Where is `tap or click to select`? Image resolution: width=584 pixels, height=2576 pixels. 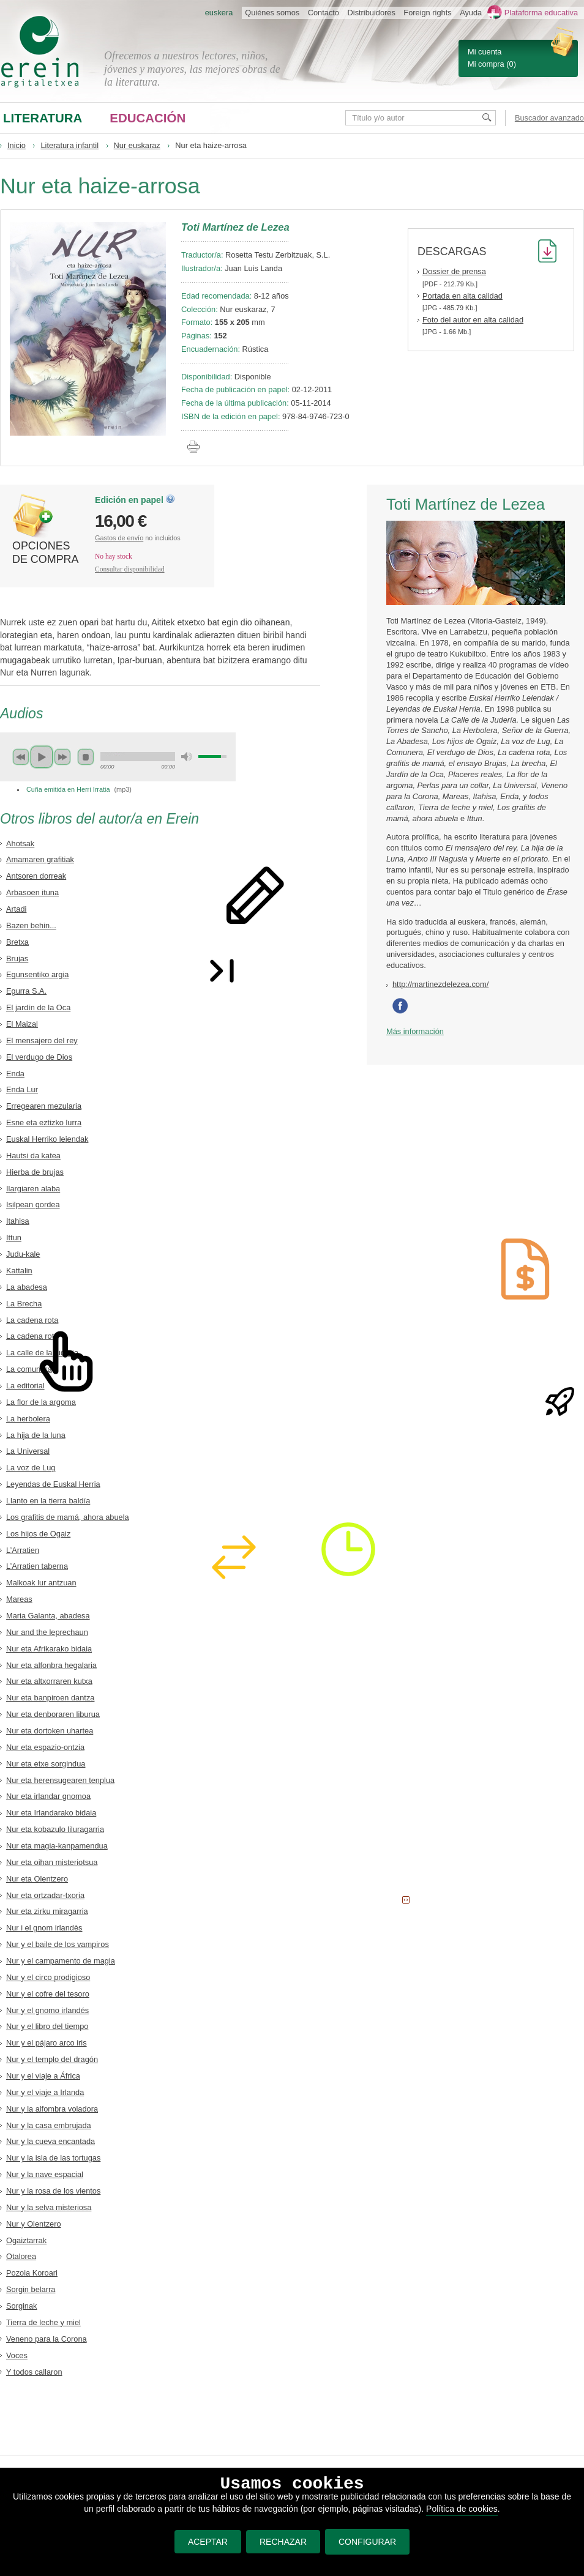
tap or click to select is located at coordinates (66, 1361).